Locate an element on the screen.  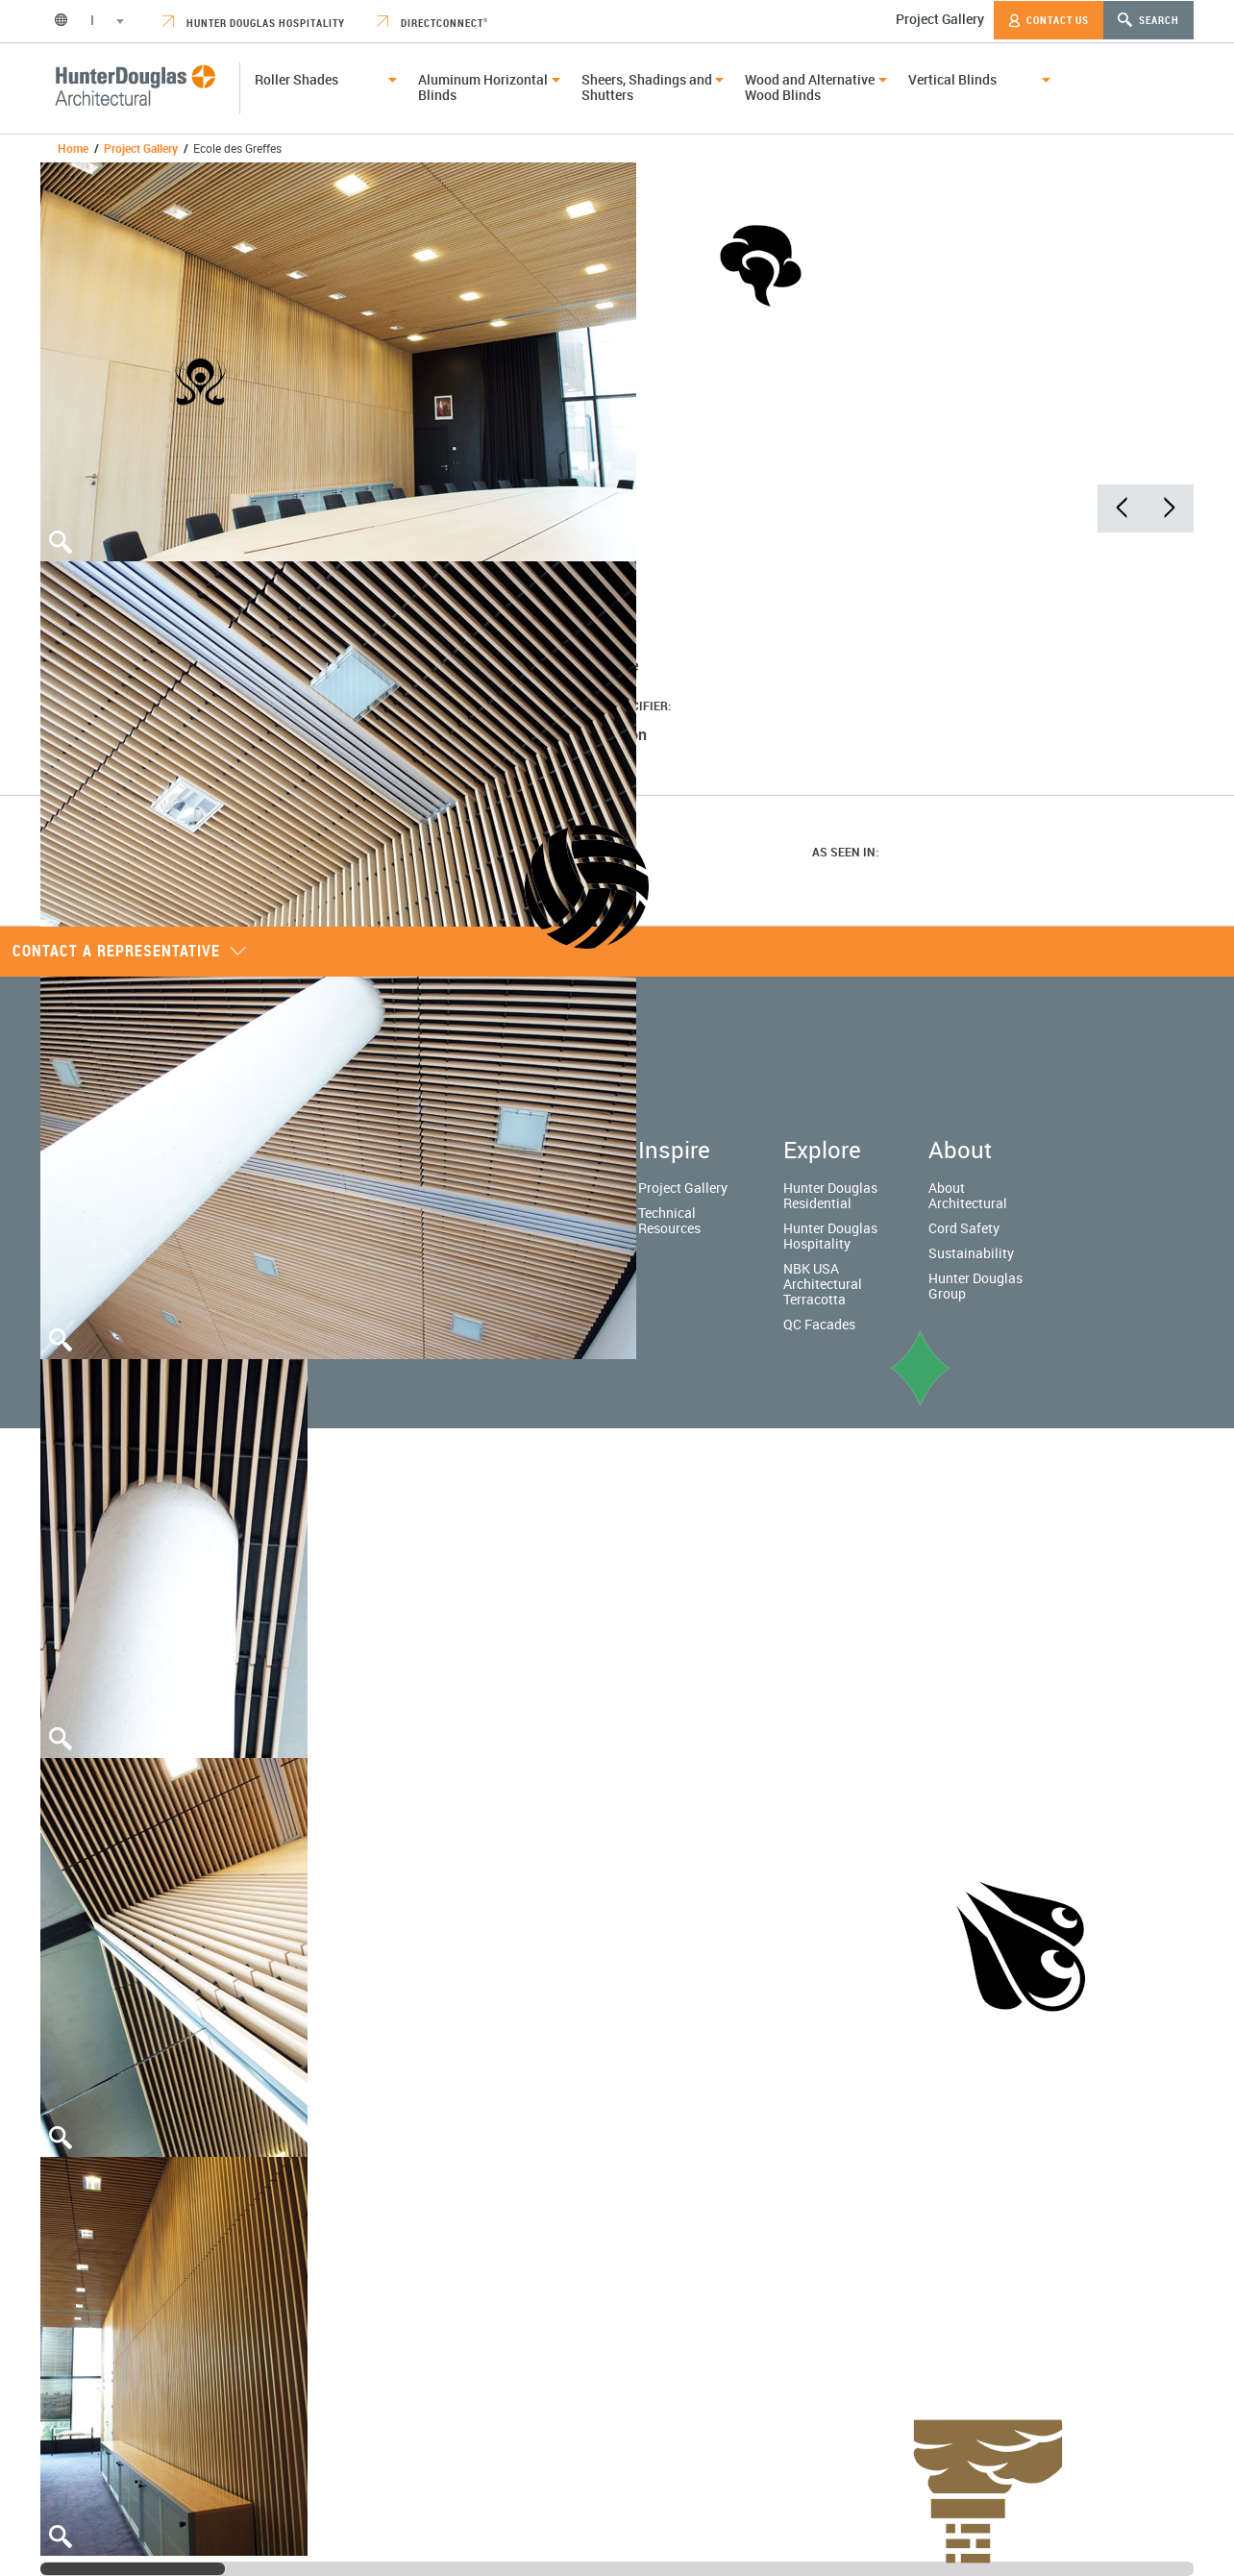
indicates diamond suit in card games is located at coordinates (920, 1368).